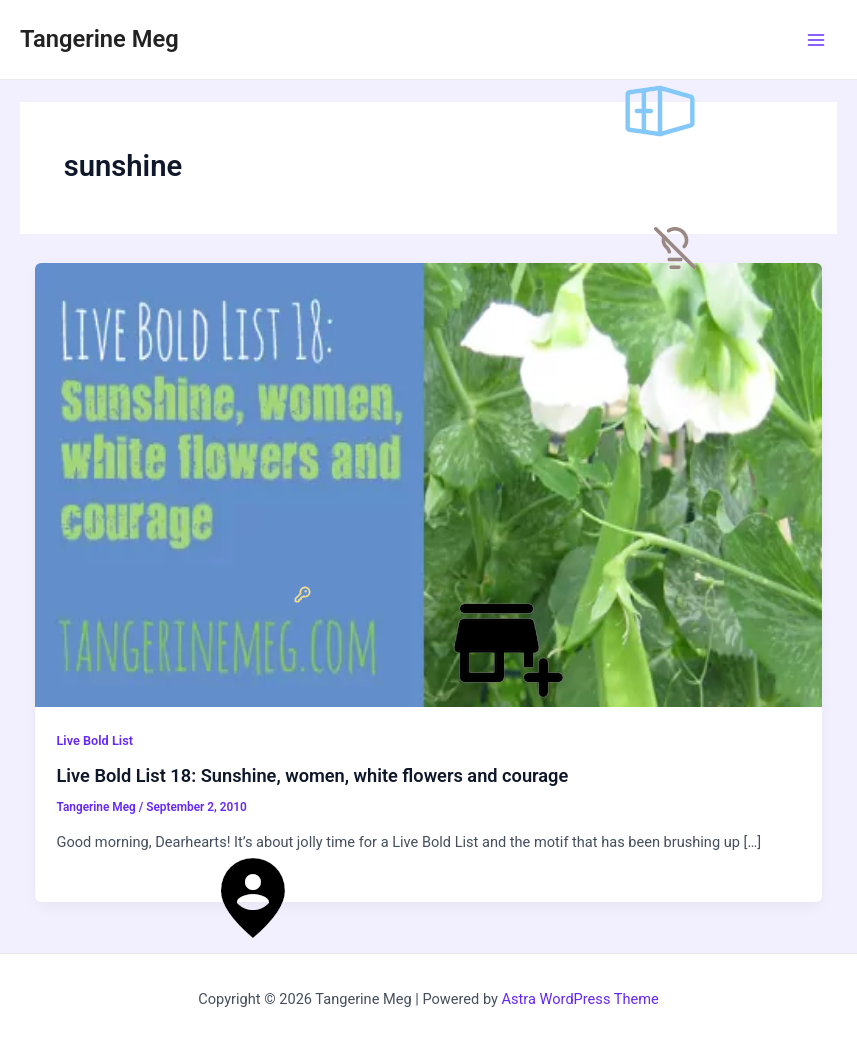 The height and width of the screenshot is (1054, 857). I want to click on add a new business location, so click(509, 643).